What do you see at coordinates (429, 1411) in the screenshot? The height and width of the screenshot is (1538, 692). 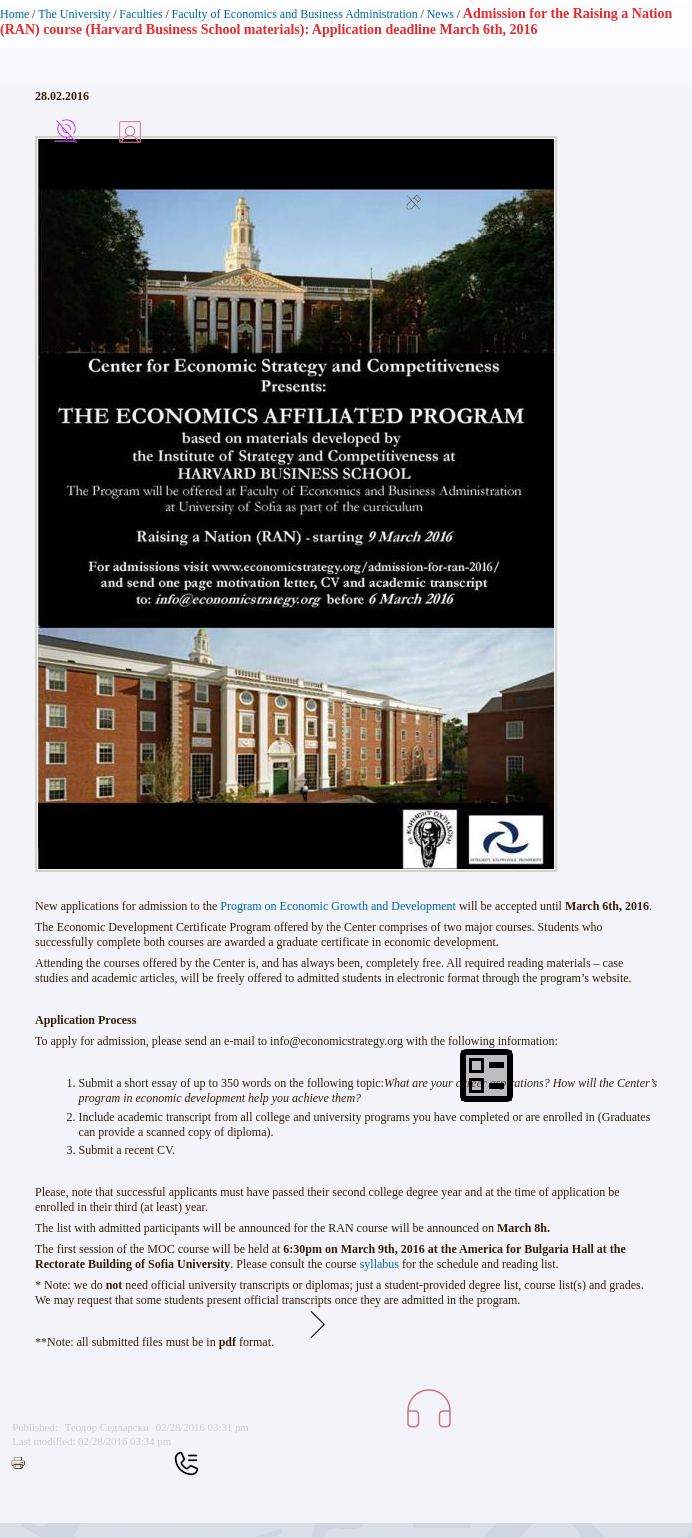 I see `listen to audio or music` at bounding box center [429, 1411].